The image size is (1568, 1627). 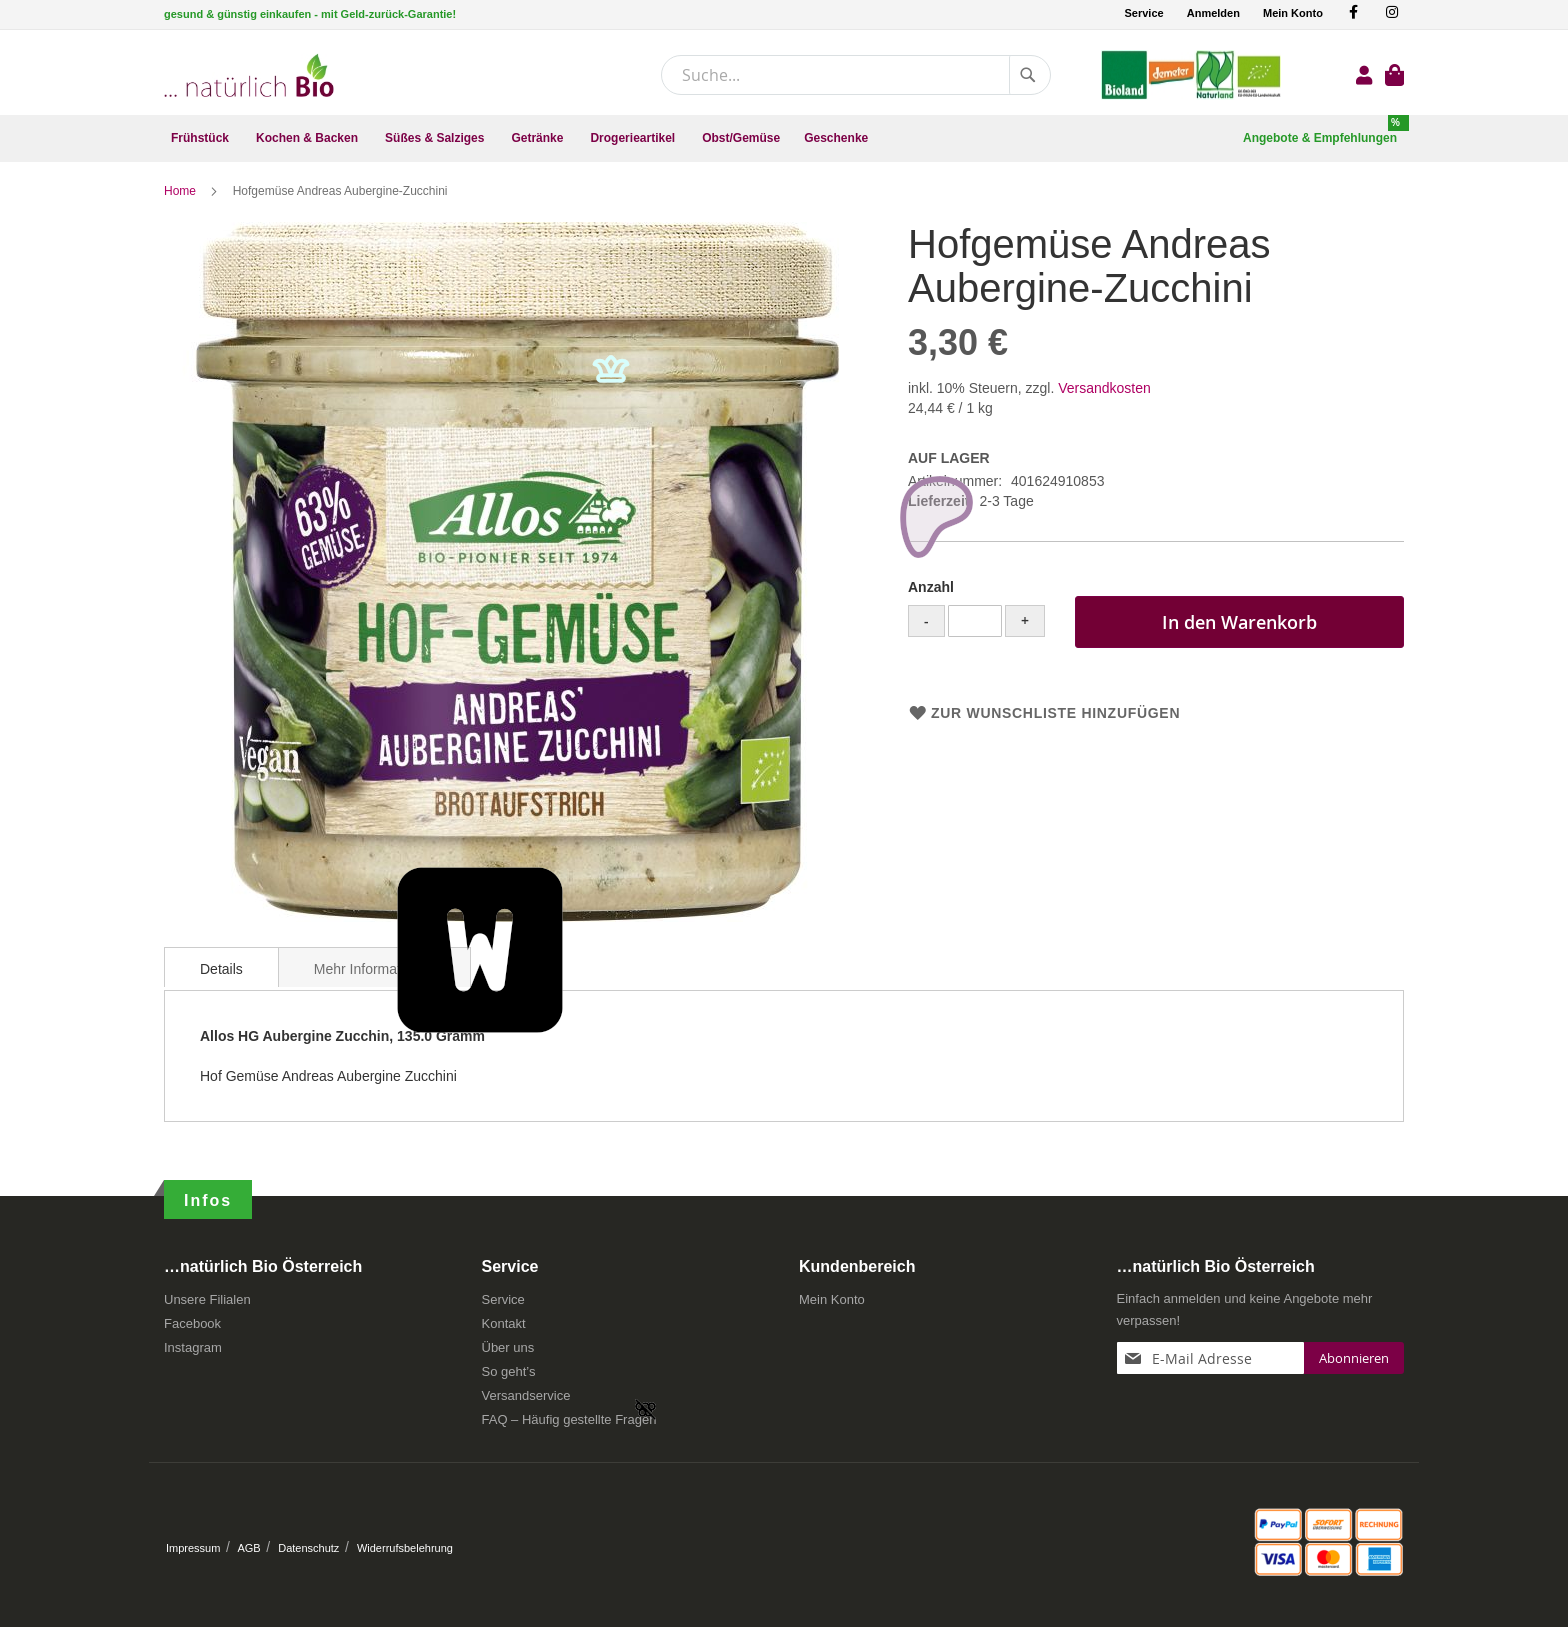 What do you see at coordinates (611, 368) in the screenshot?
I see `select joker or wild card in a card game` at bounding box center [611, 368].